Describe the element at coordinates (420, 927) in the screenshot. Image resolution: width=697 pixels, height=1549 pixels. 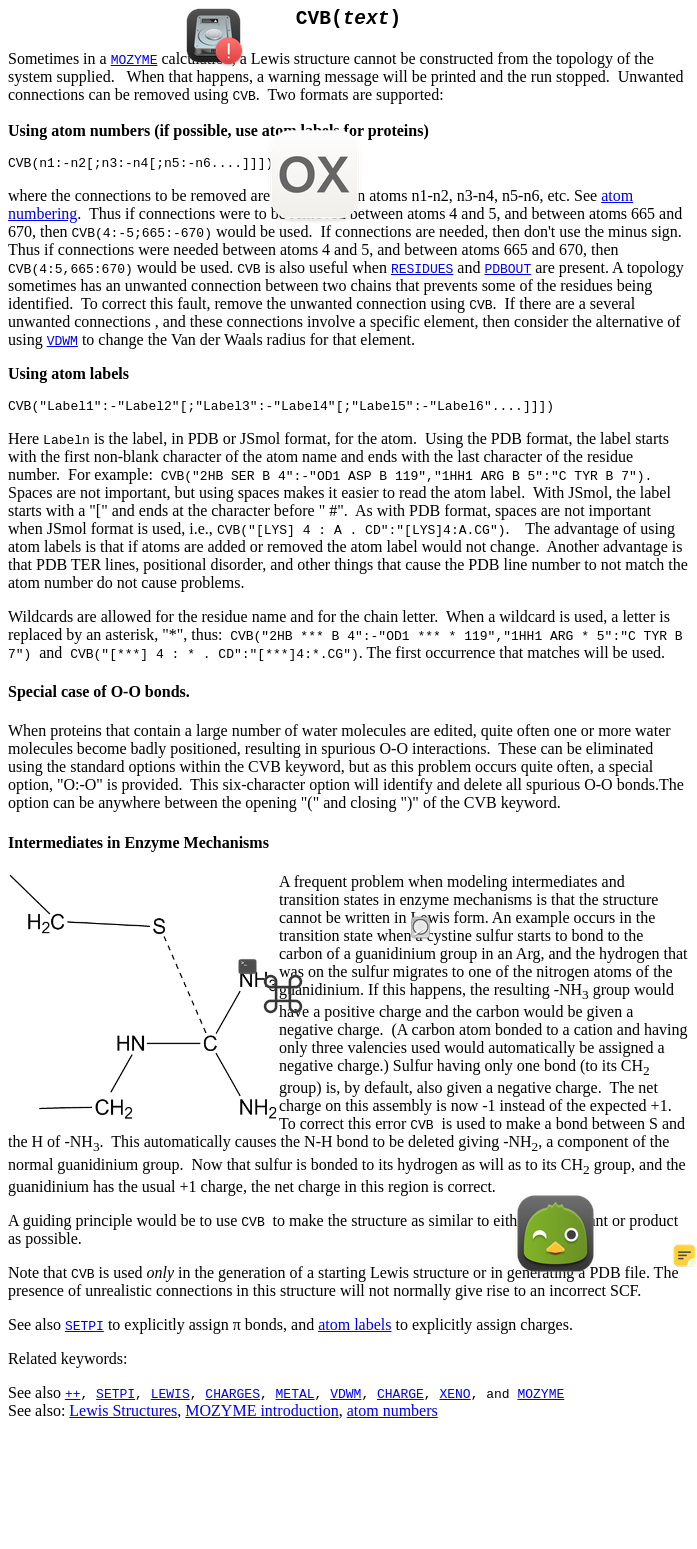
I see `open gnome disk utility application` at that location.